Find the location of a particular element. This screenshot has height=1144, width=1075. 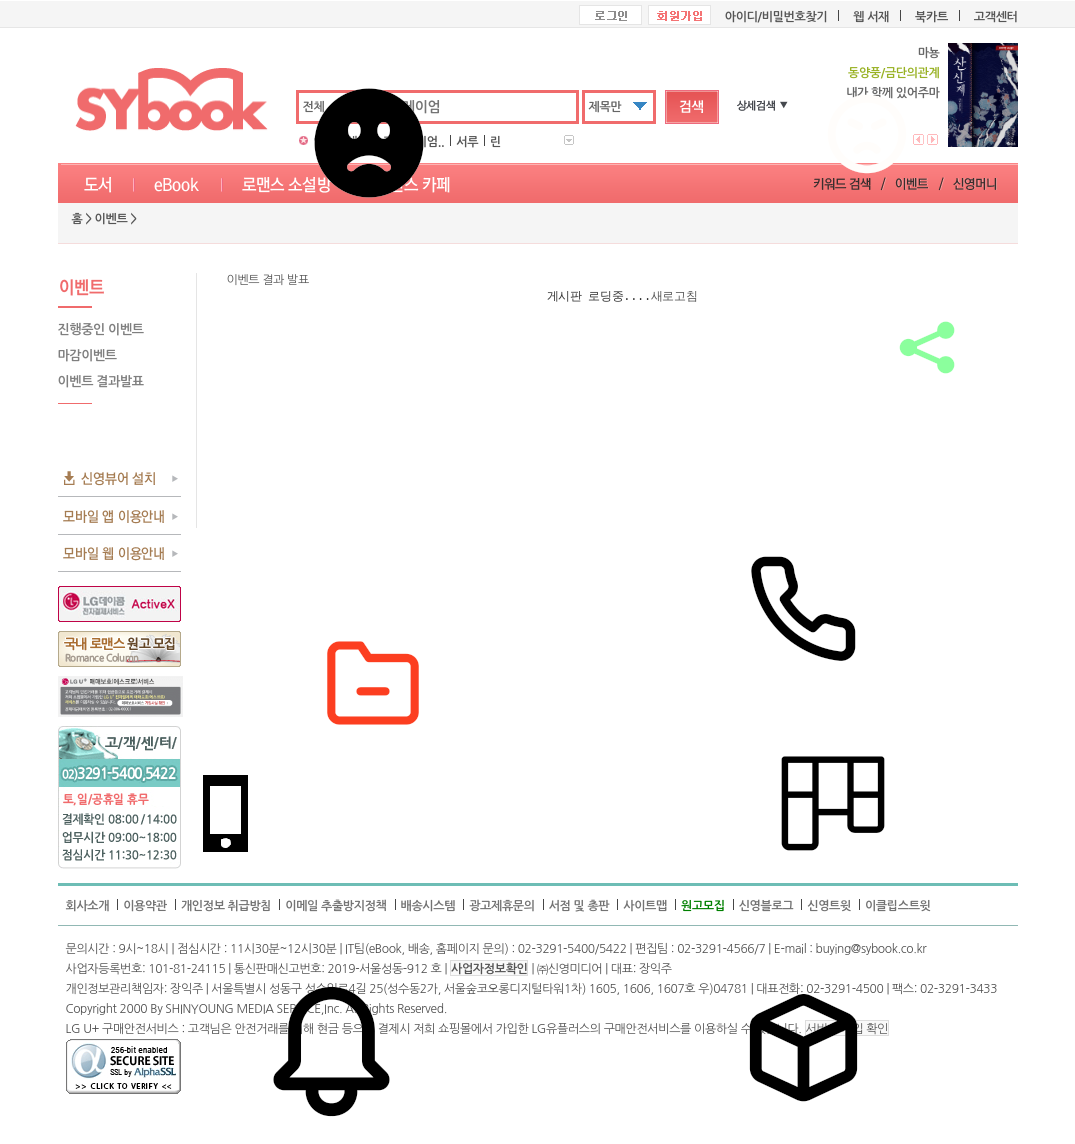

share content with others is located at coordinates (928, 347).